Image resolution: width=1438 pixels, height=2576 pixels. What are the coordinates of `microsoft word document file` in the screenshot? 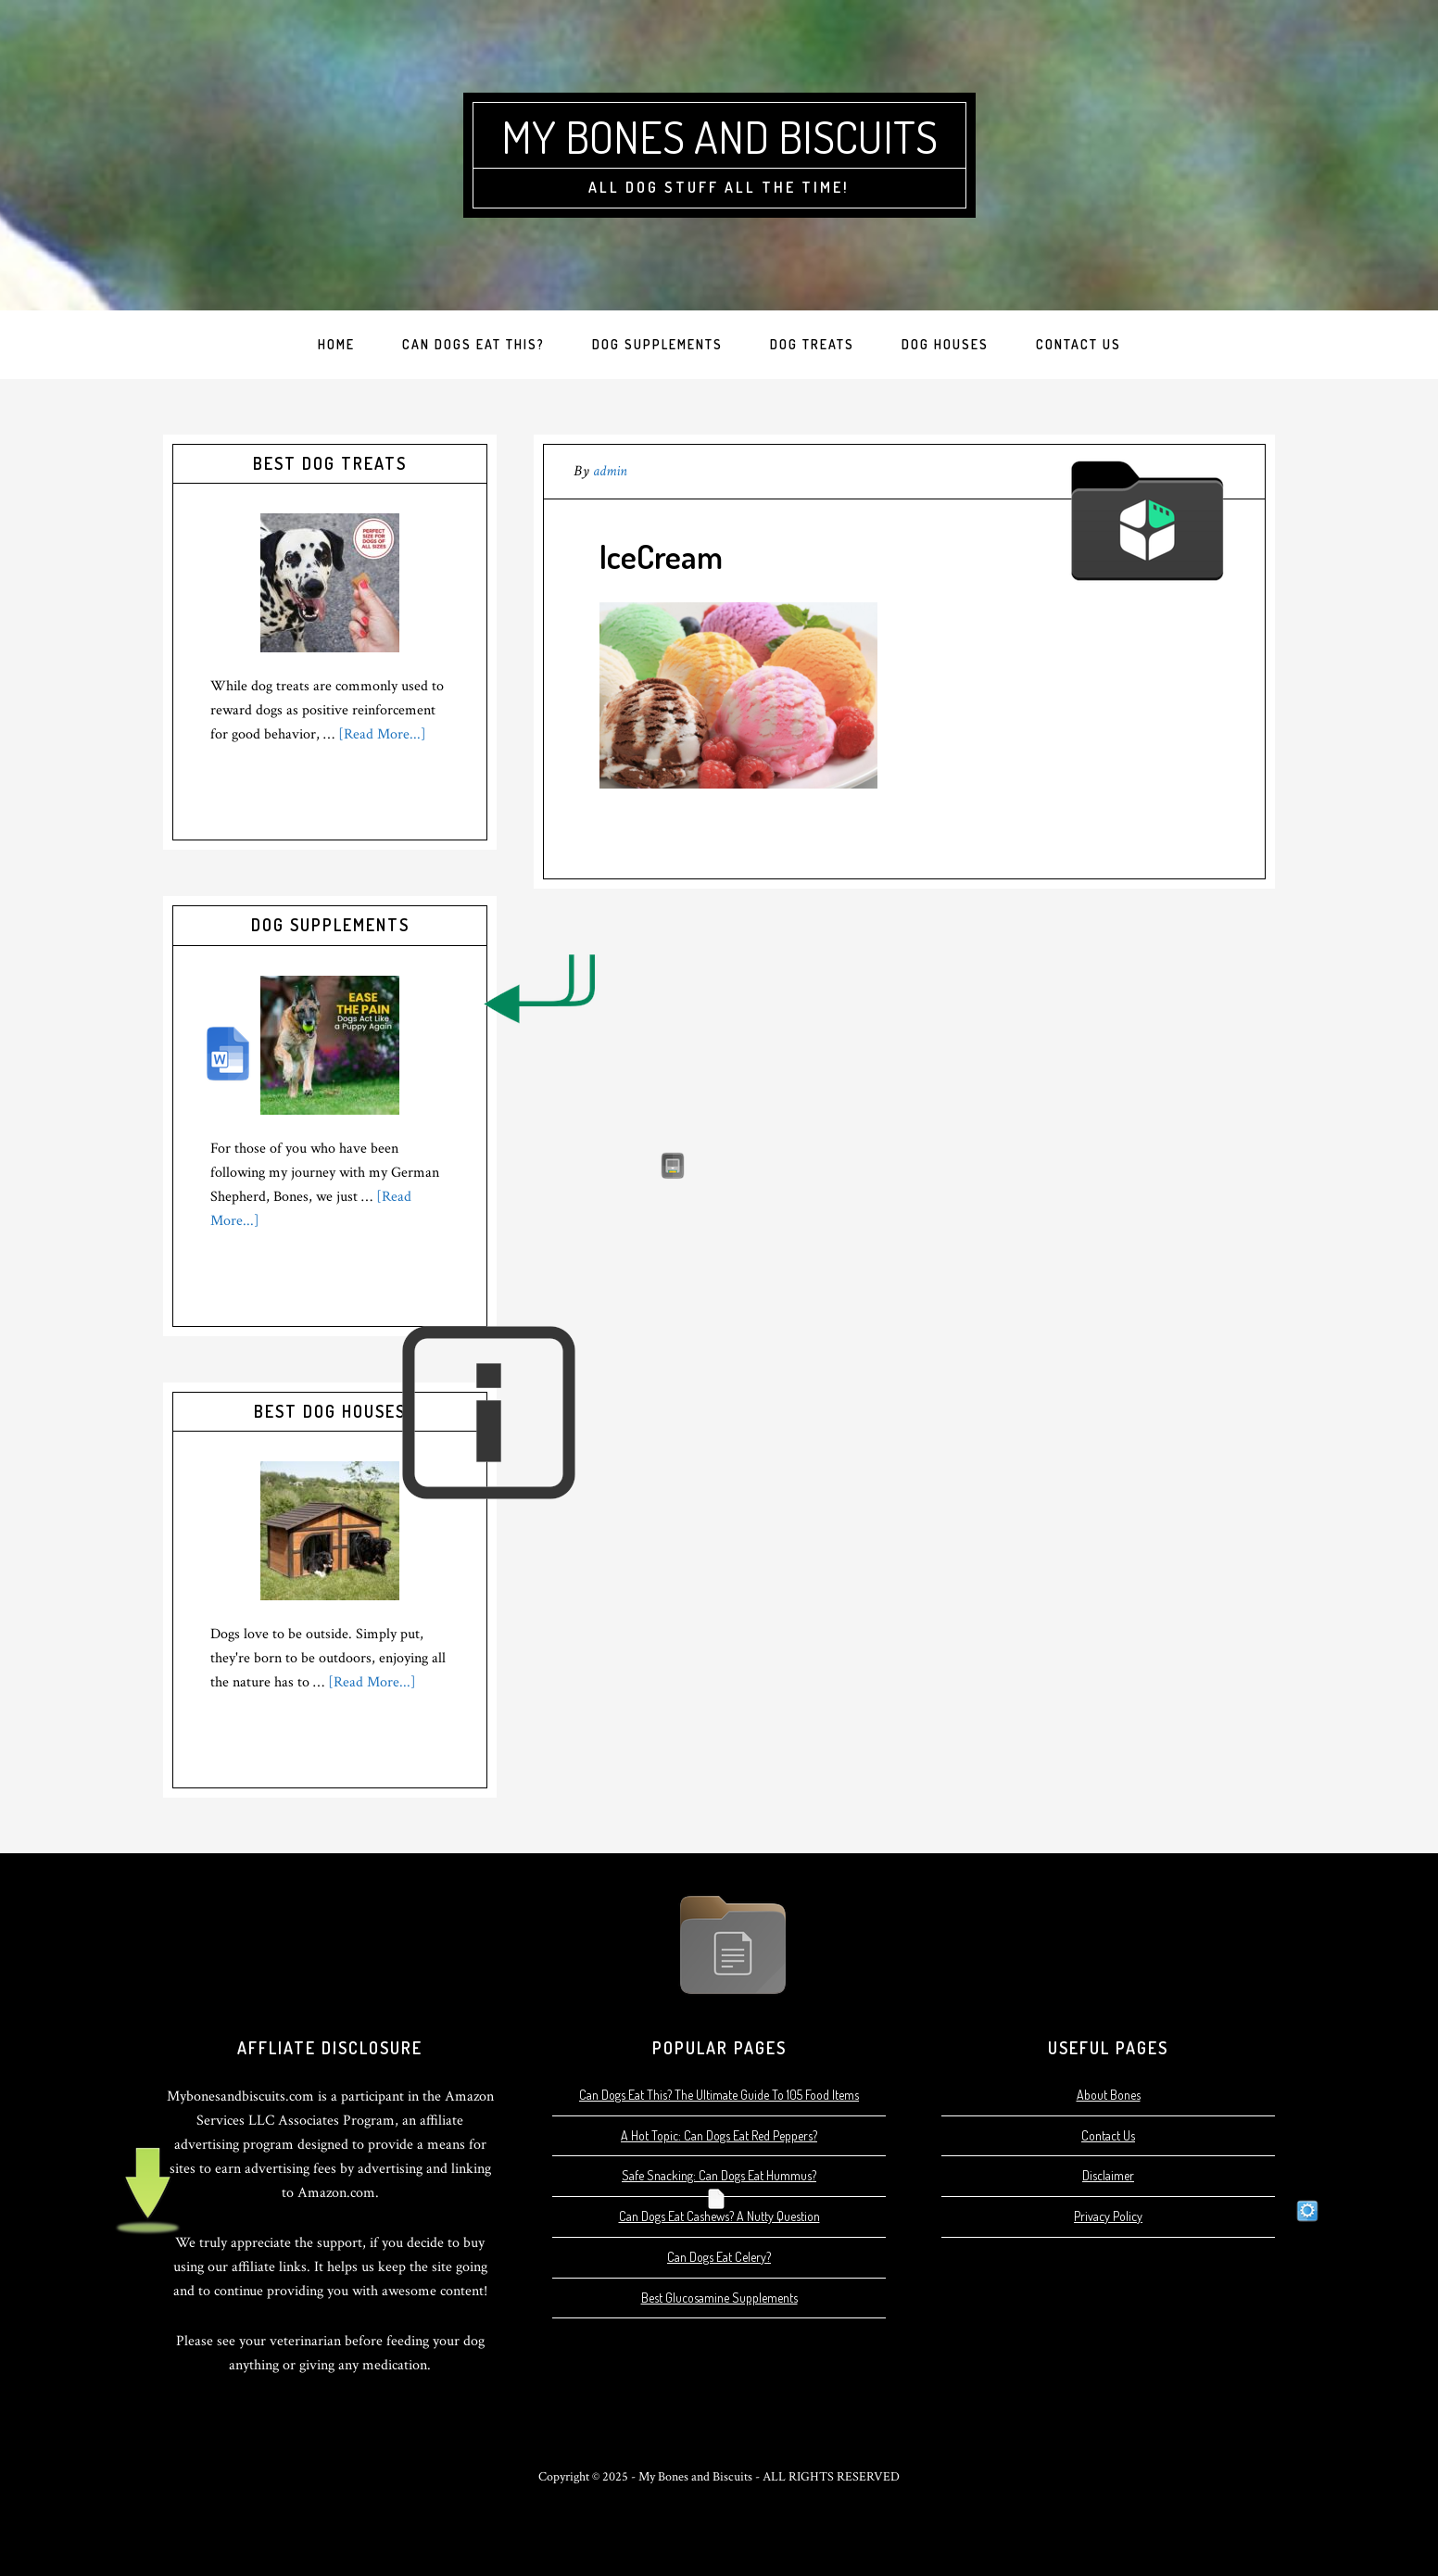 It's located at (228, 1054).